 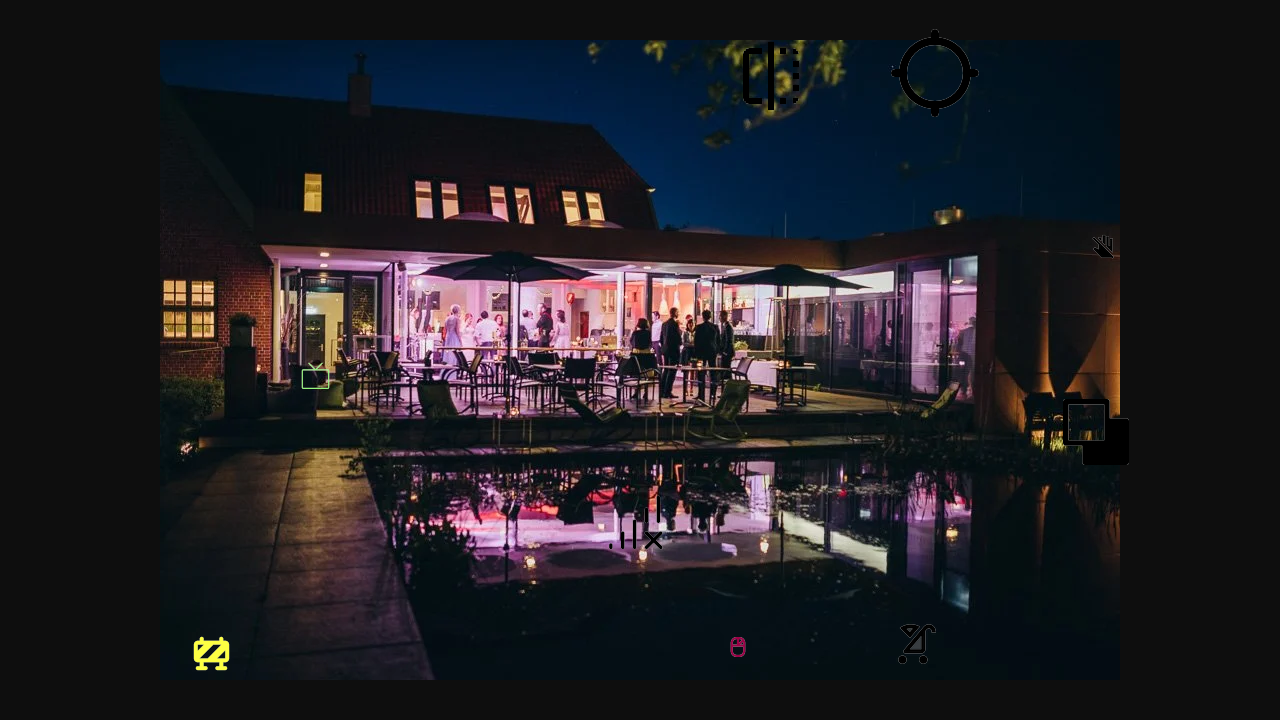 What do you see at coordinates (211, 652) in the screenshot?
I see `indicates a blocked or restricted area` at bounding box center [211, 652].